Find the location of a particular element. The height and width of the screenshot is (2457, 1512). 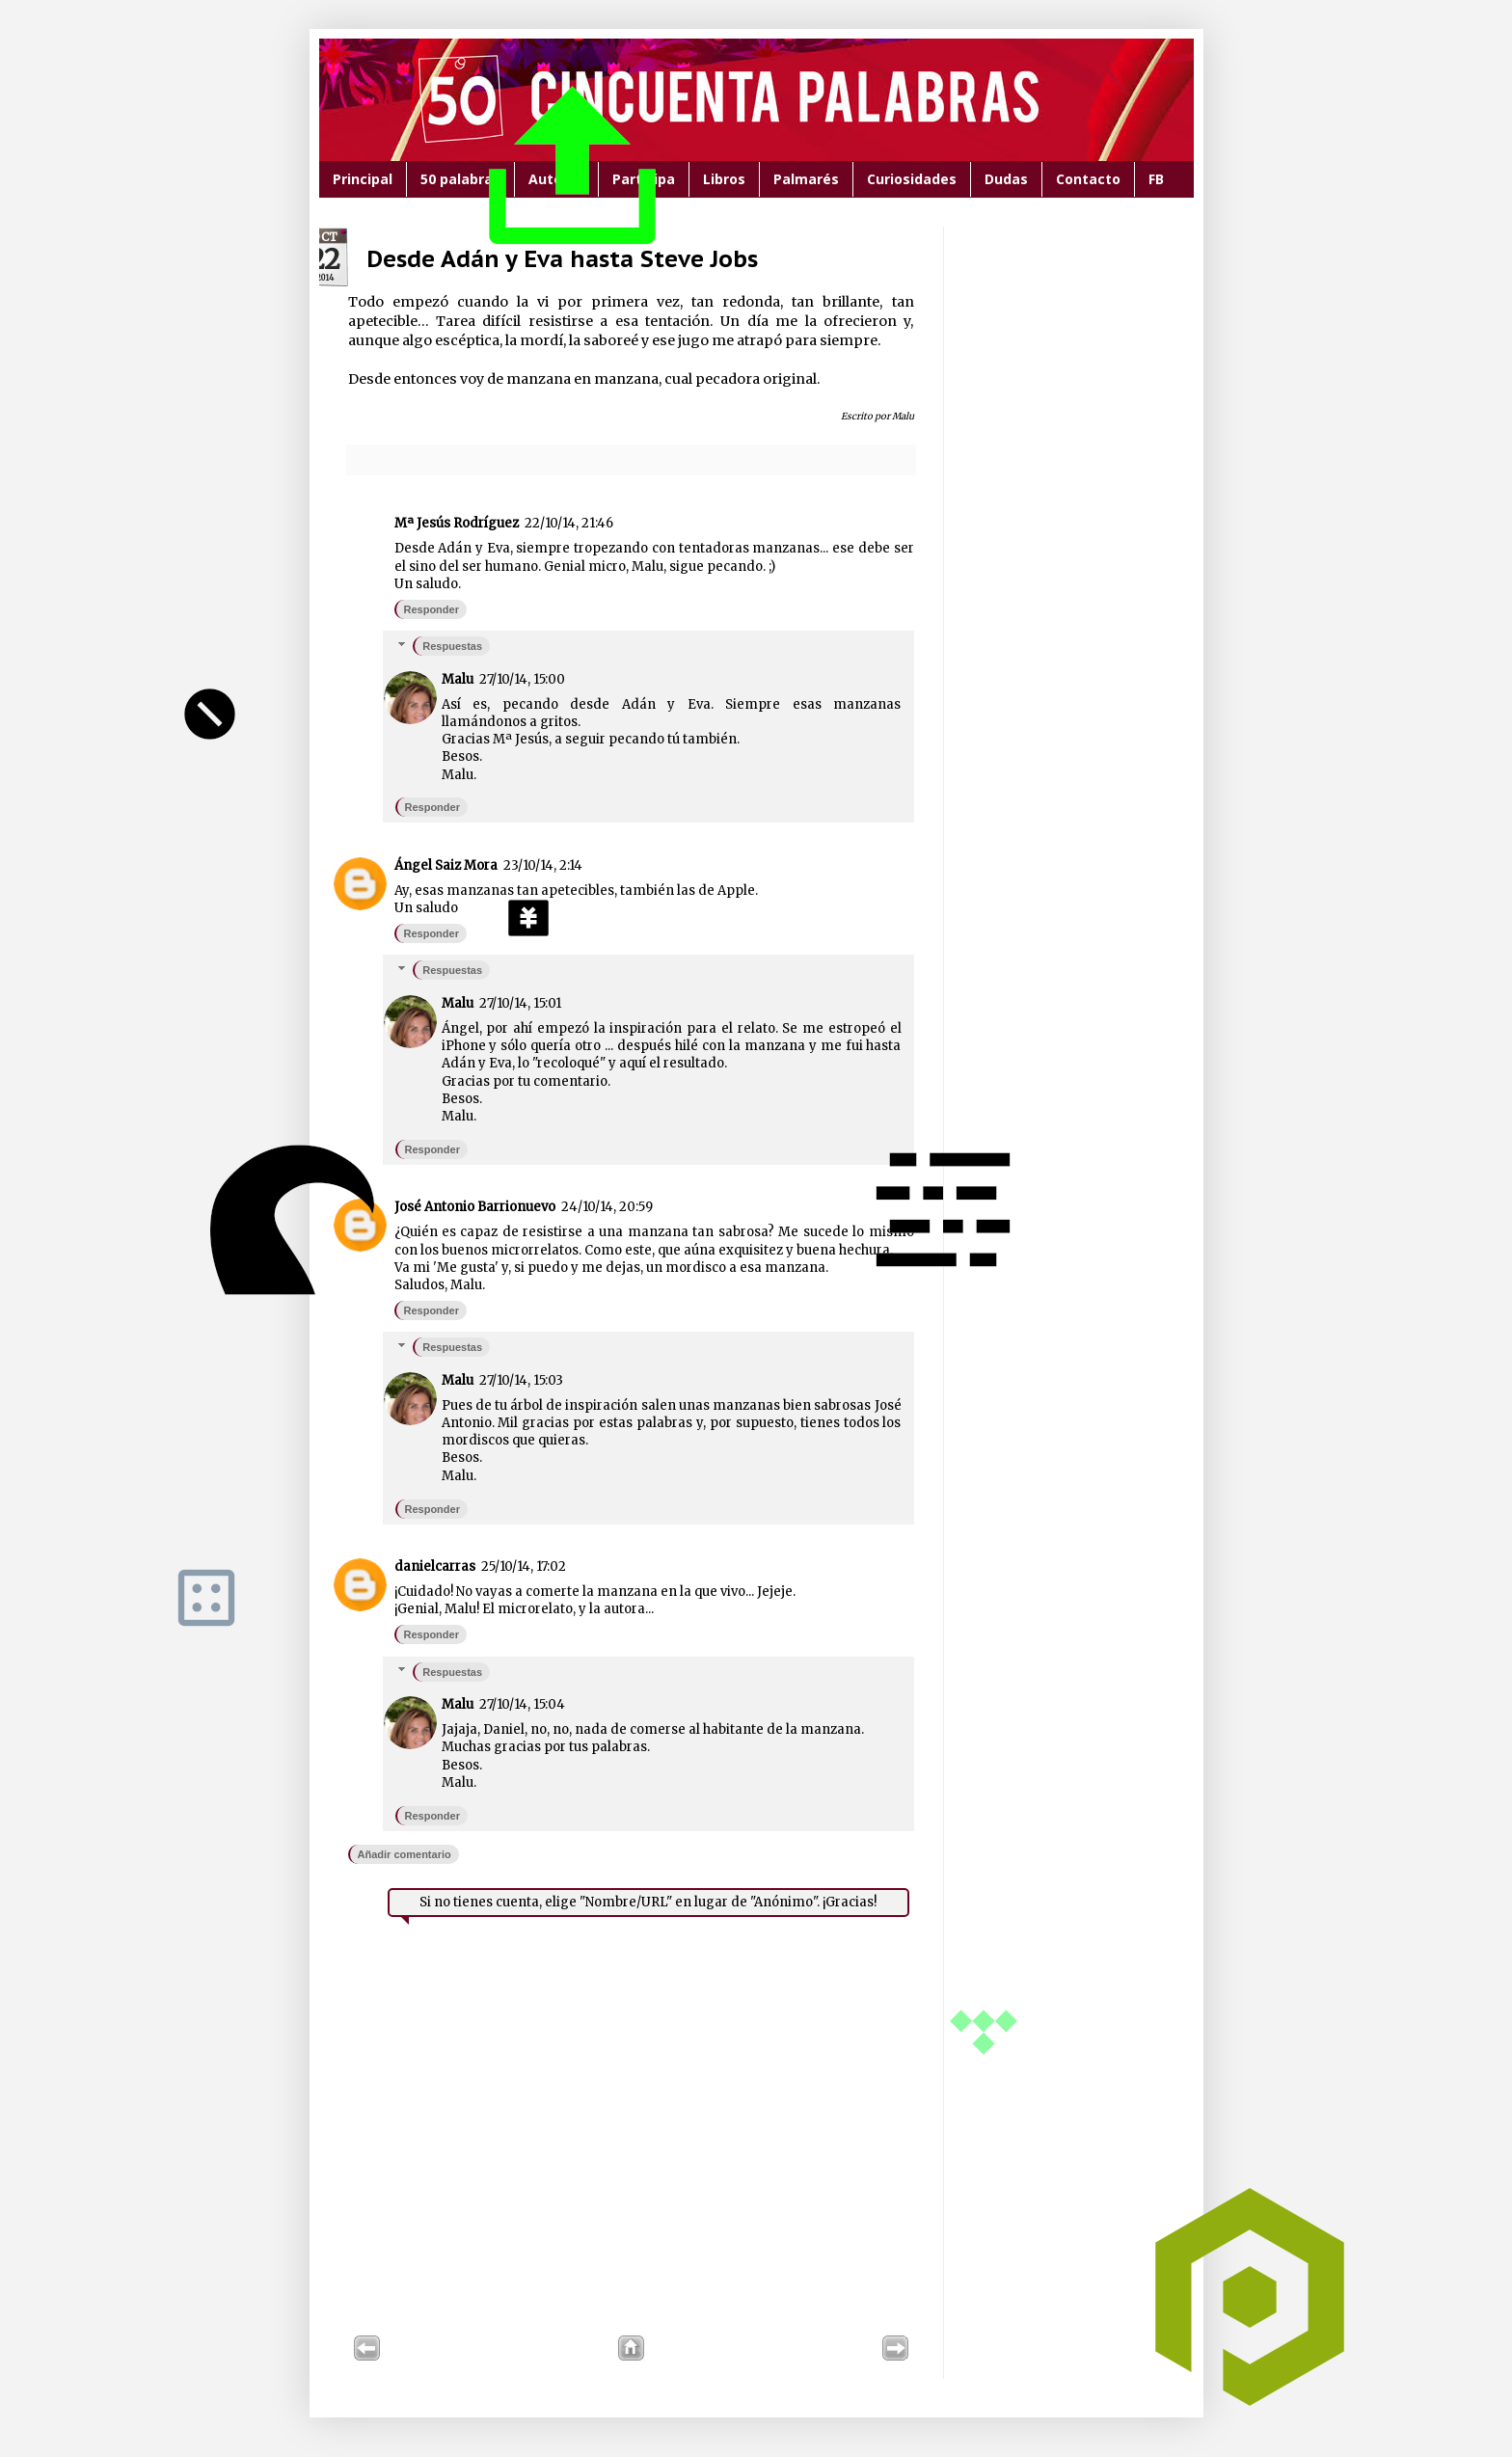

visit the PyUp security service website is located at coordinates (1250, 2297).